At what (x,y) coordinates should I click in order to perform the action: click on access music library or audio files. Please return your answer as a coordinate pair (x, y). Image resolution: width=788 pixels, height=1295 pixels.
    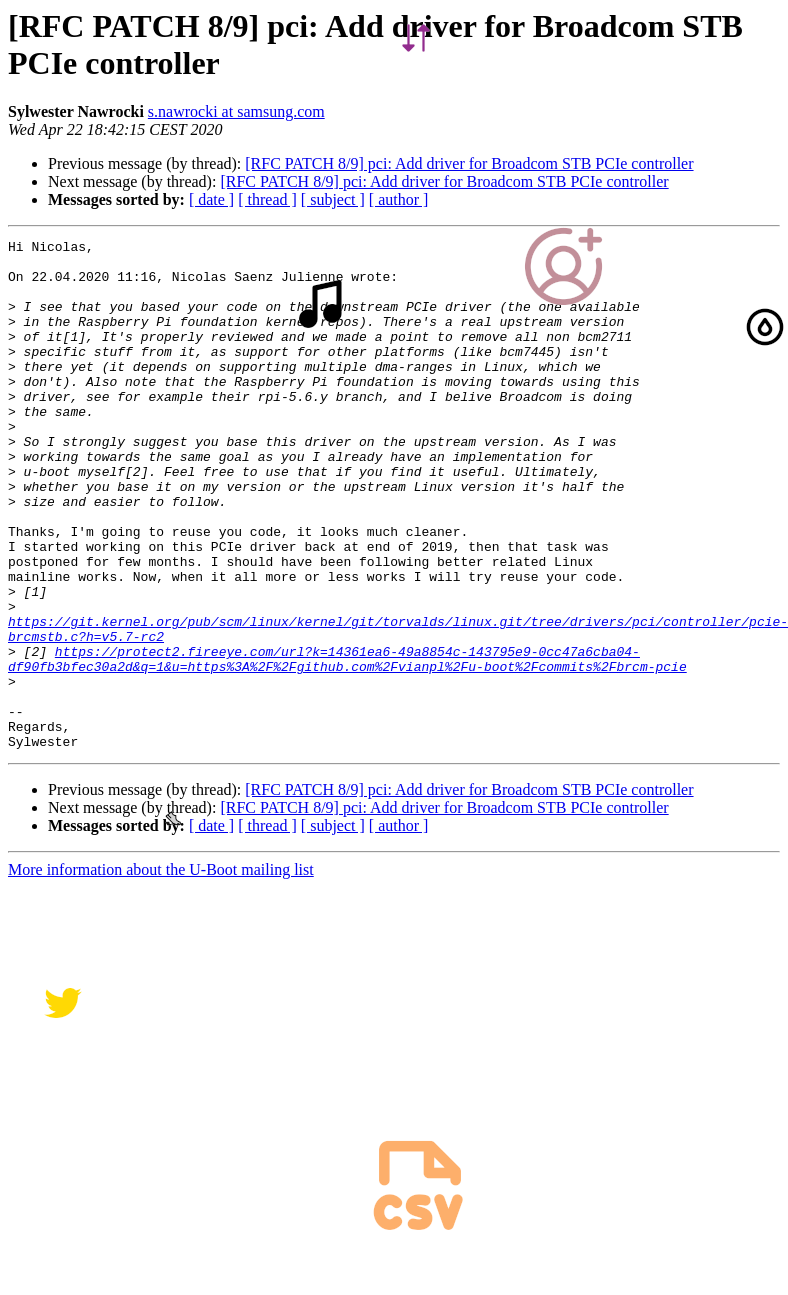
    Looking at the image, I should click on (323, 304).